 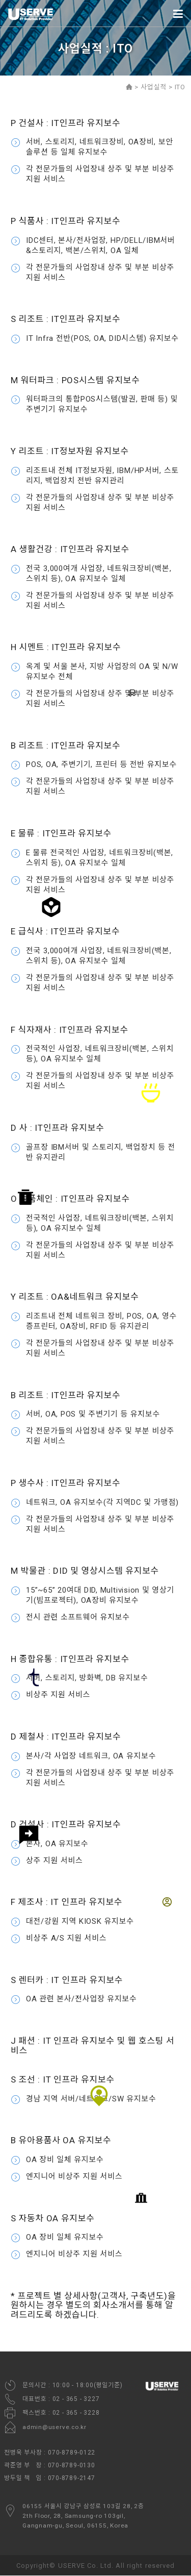 What do you see at coordinates (51, 907) in the screenshot?
I see `open Khan Academy app` at bounding box center [51, 907].